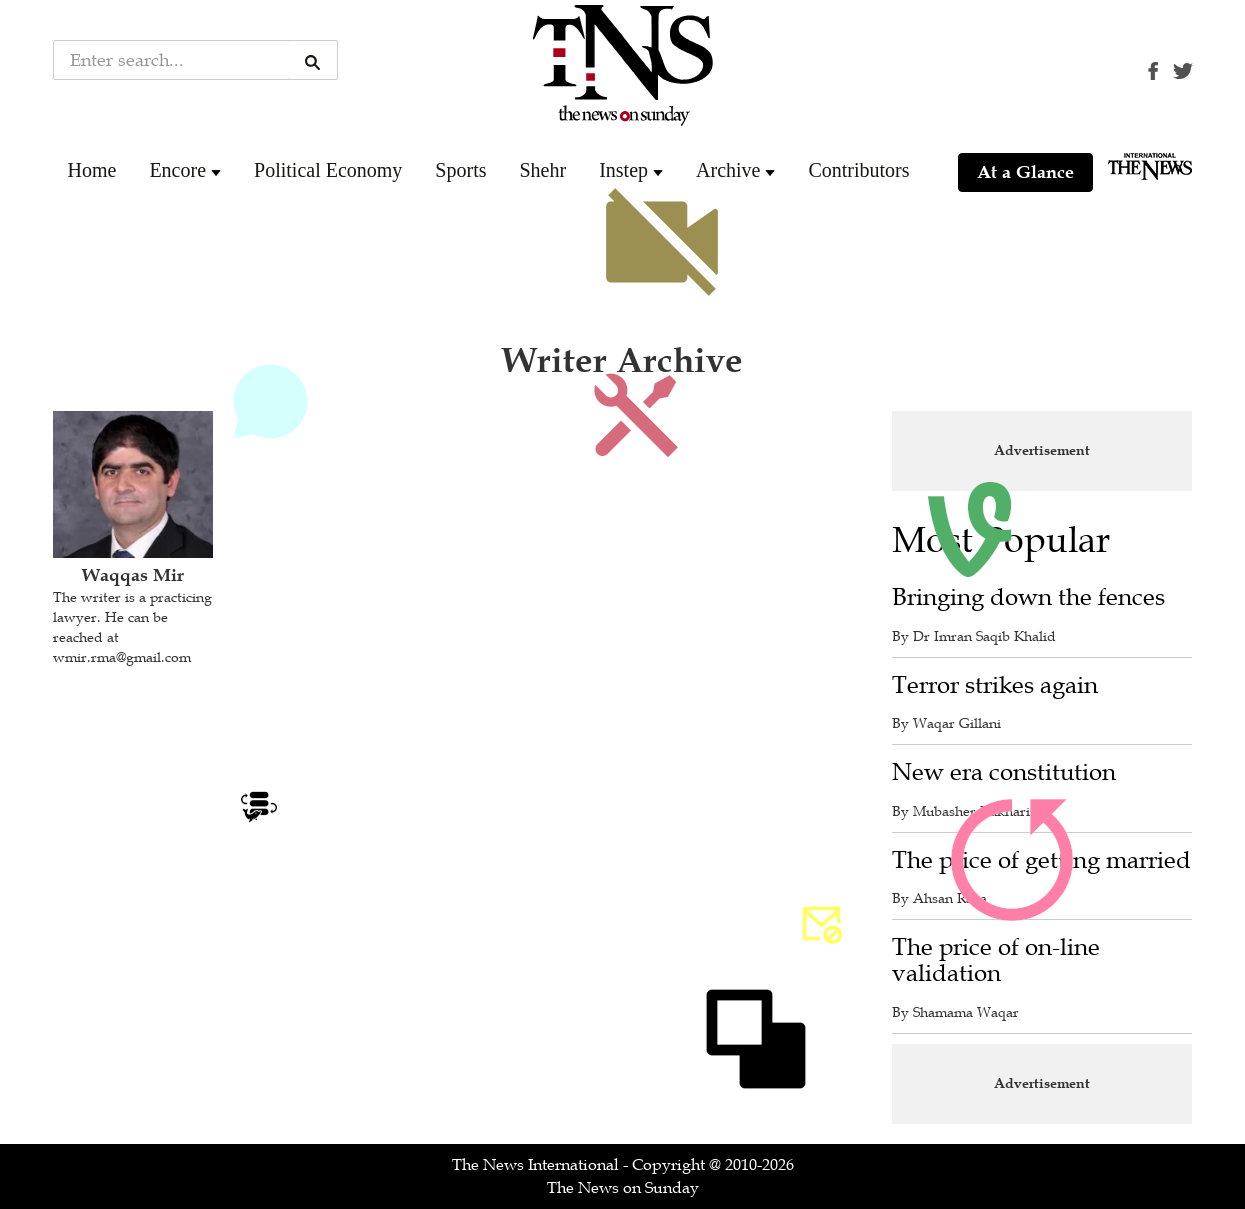 The height and width of the screenshot is (1209, 1245). I want to click on open chat or messaging, so click(270, 401).